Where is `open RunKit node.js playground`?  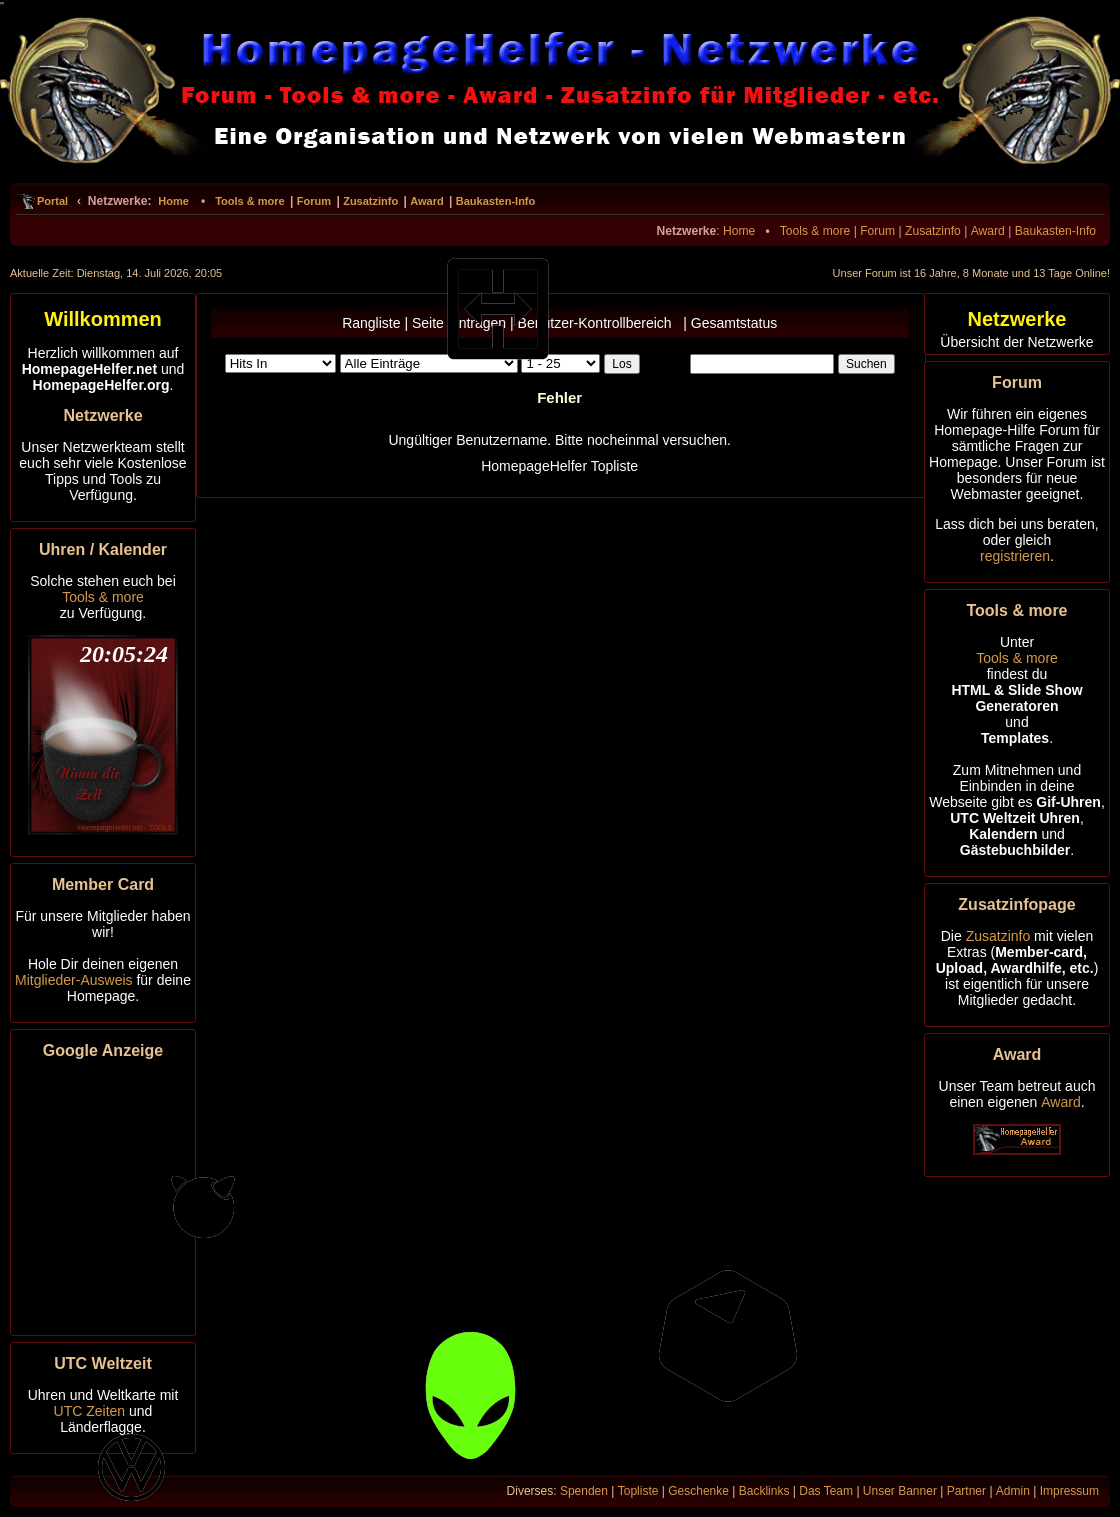 open RunKit node.js playground is located at coordinates (728, 1336).